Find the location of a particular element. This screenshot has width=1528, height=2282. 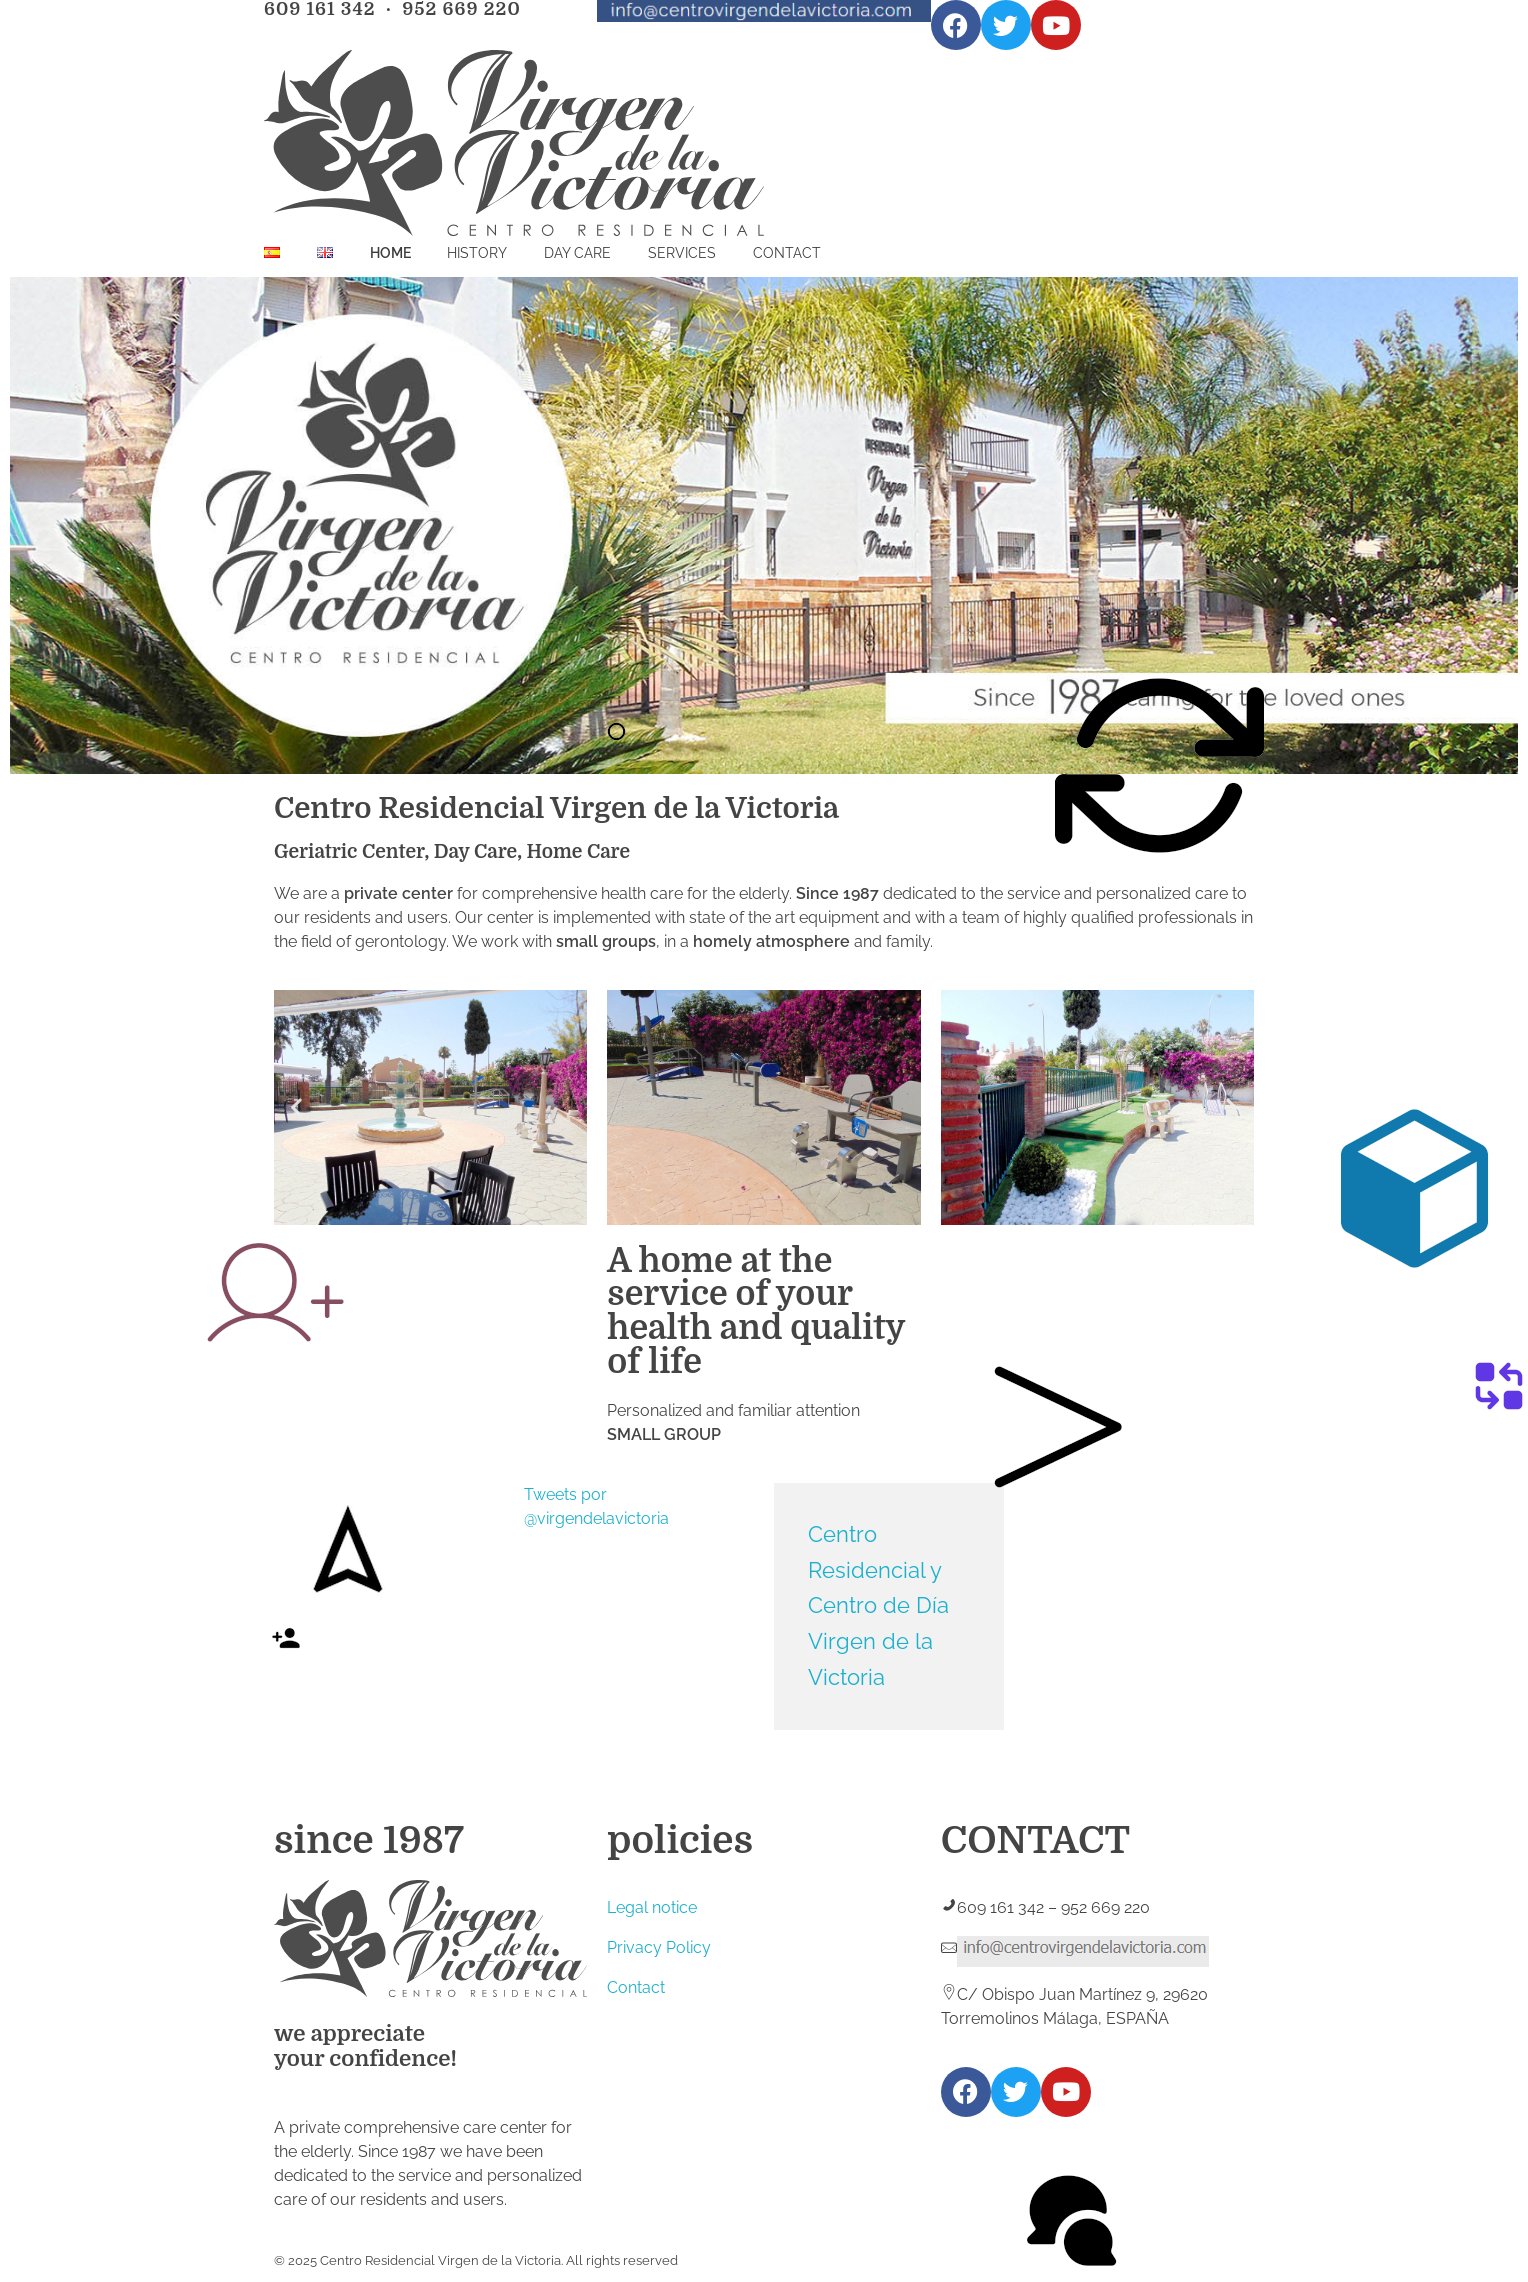

navigate to the next item or page is located at coordinates (1049, 1427).